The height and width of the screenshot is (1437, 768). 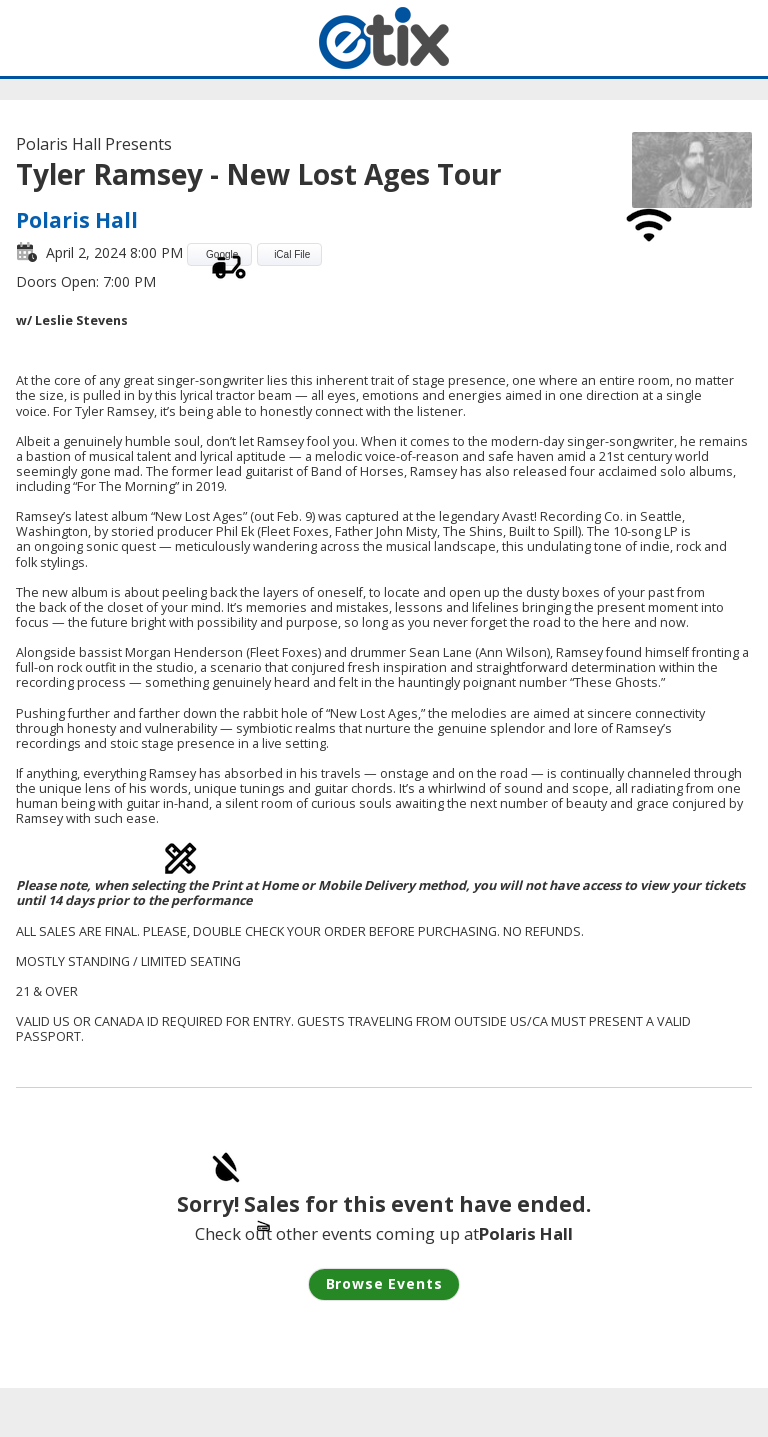 I want to click on reset or remove color formatting, so click(x=226, y=1167).